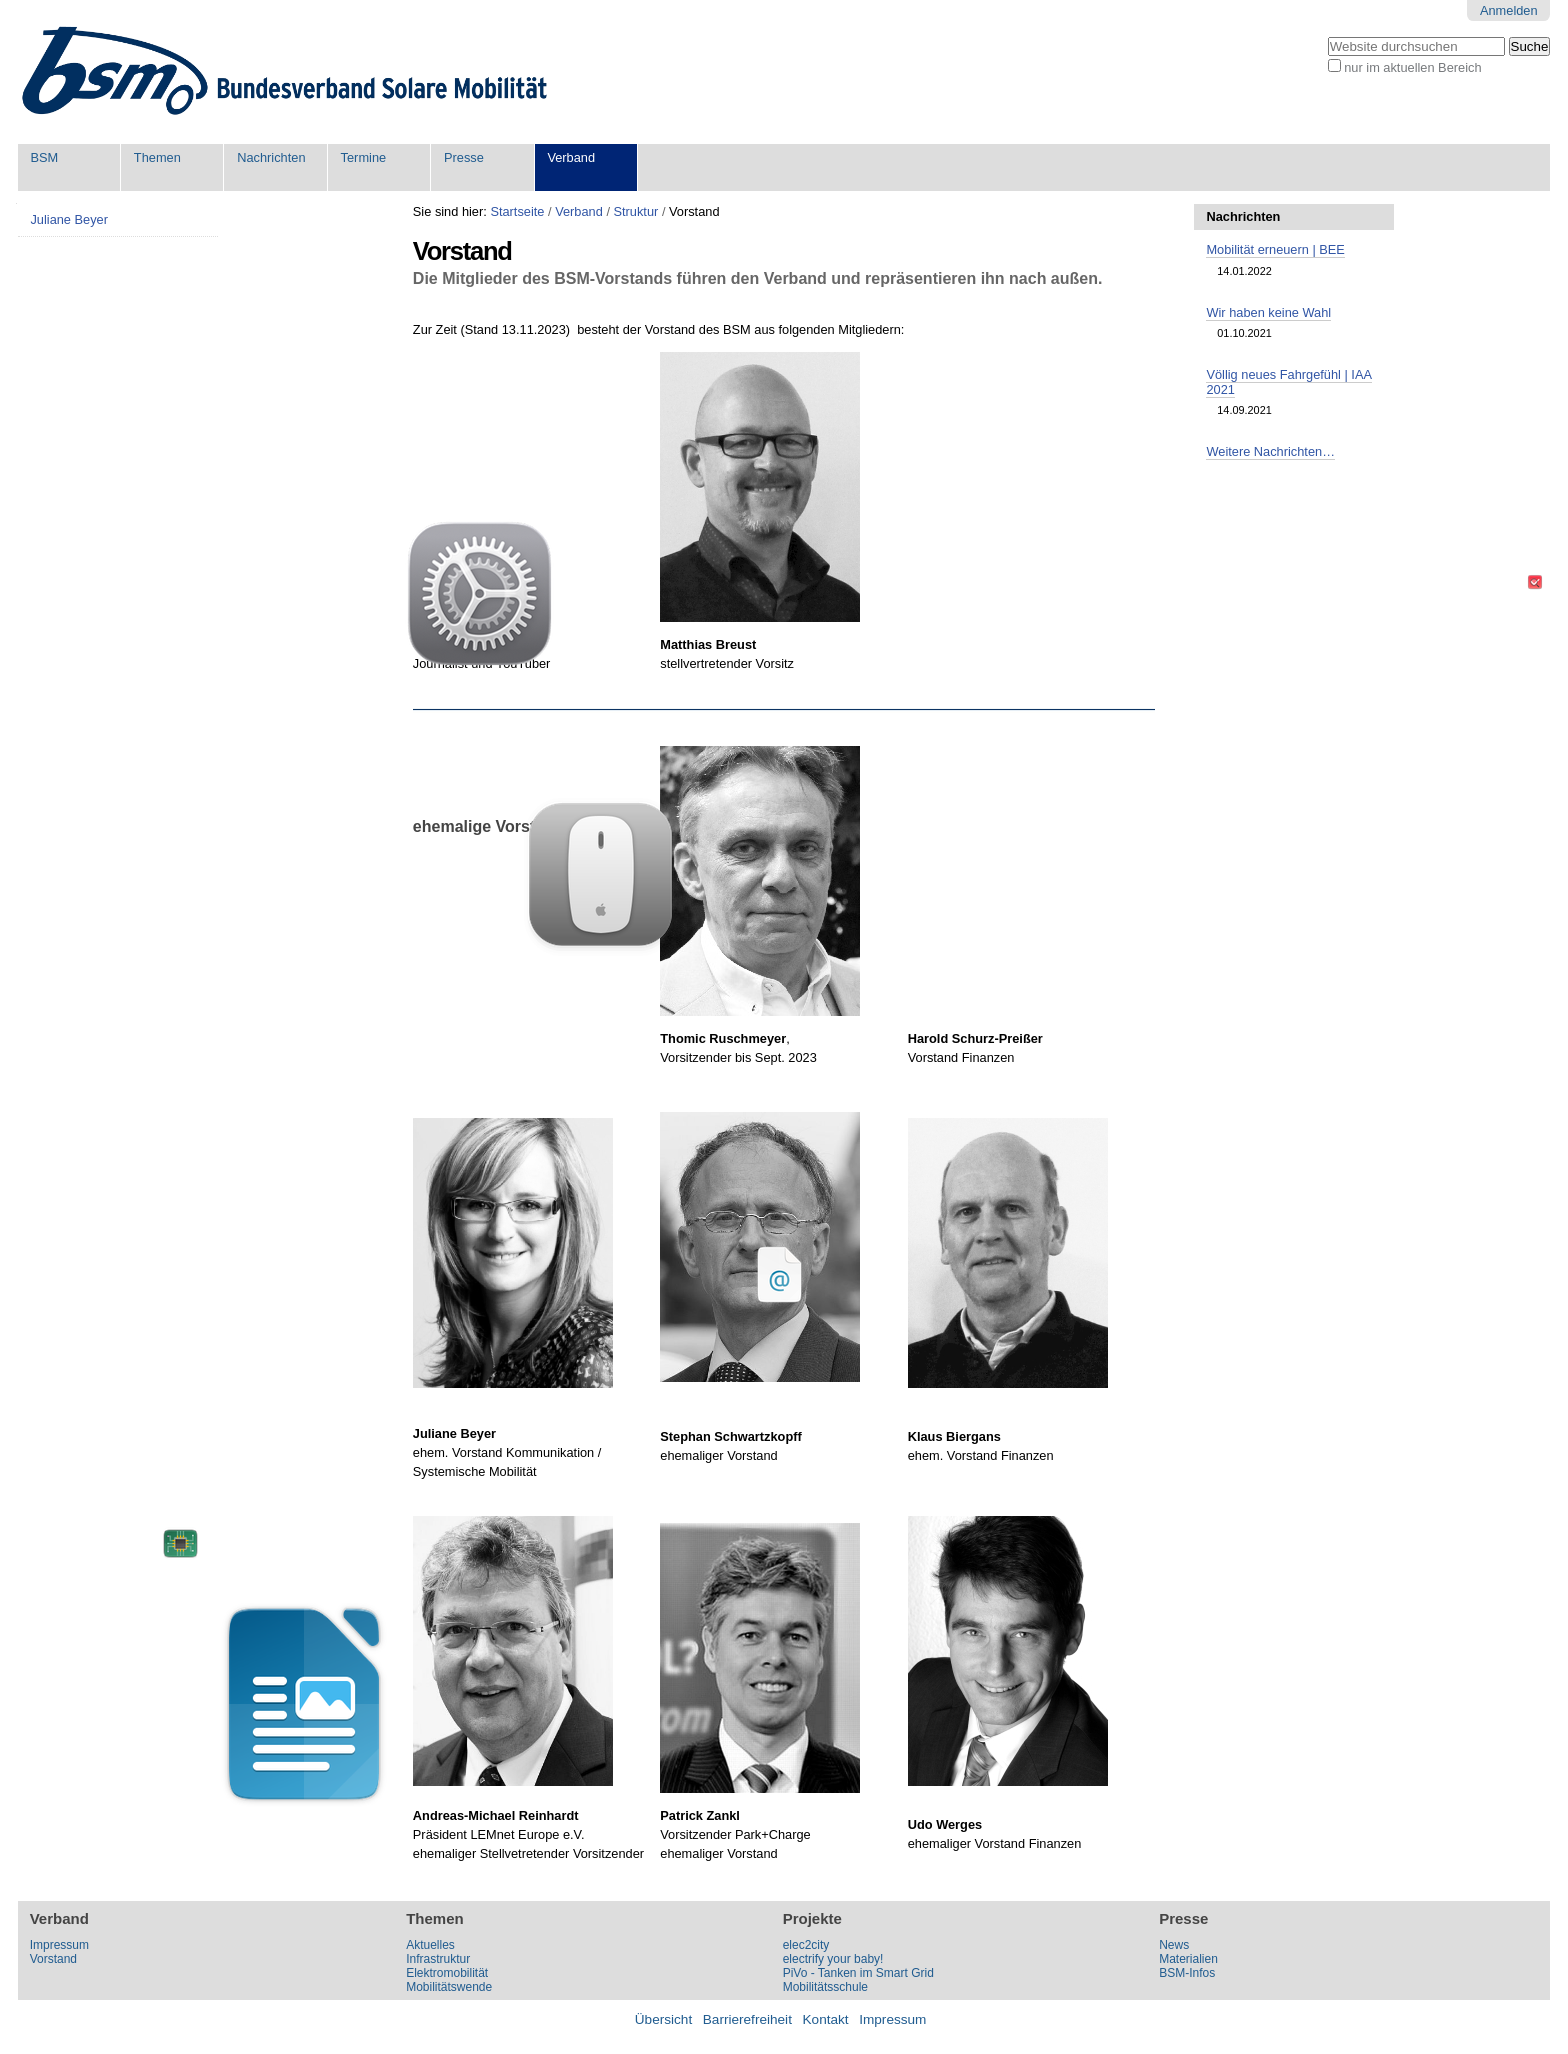  What do you see at coordinates (779, 1274) in the screenshot?
I see `an email message file or .eml attachment` at bounding box center [779, 1274].